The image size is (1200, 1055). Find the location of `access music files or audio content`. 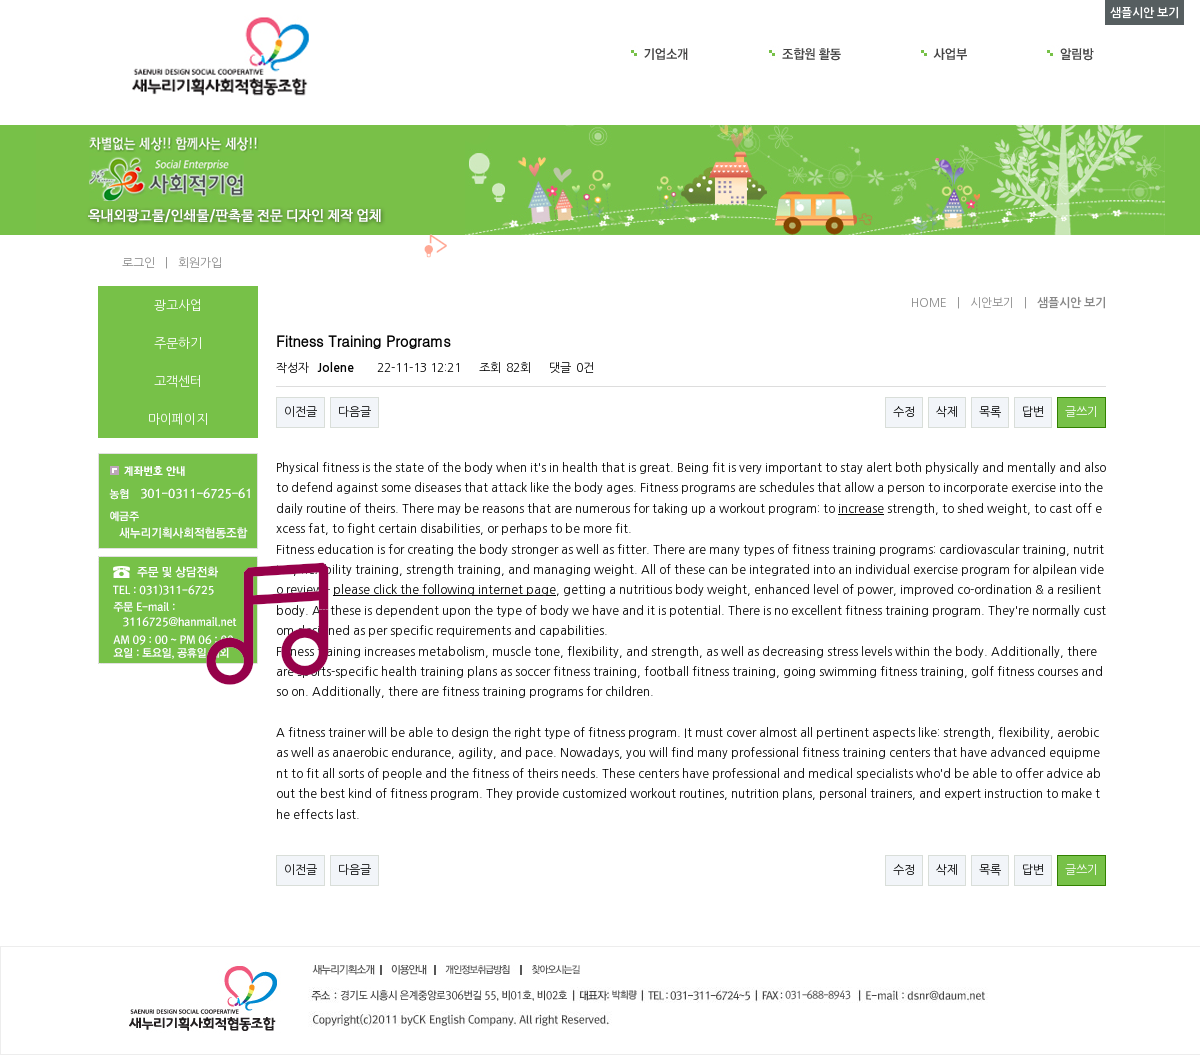

access music files or audio content is located at coordinates (272, 619).